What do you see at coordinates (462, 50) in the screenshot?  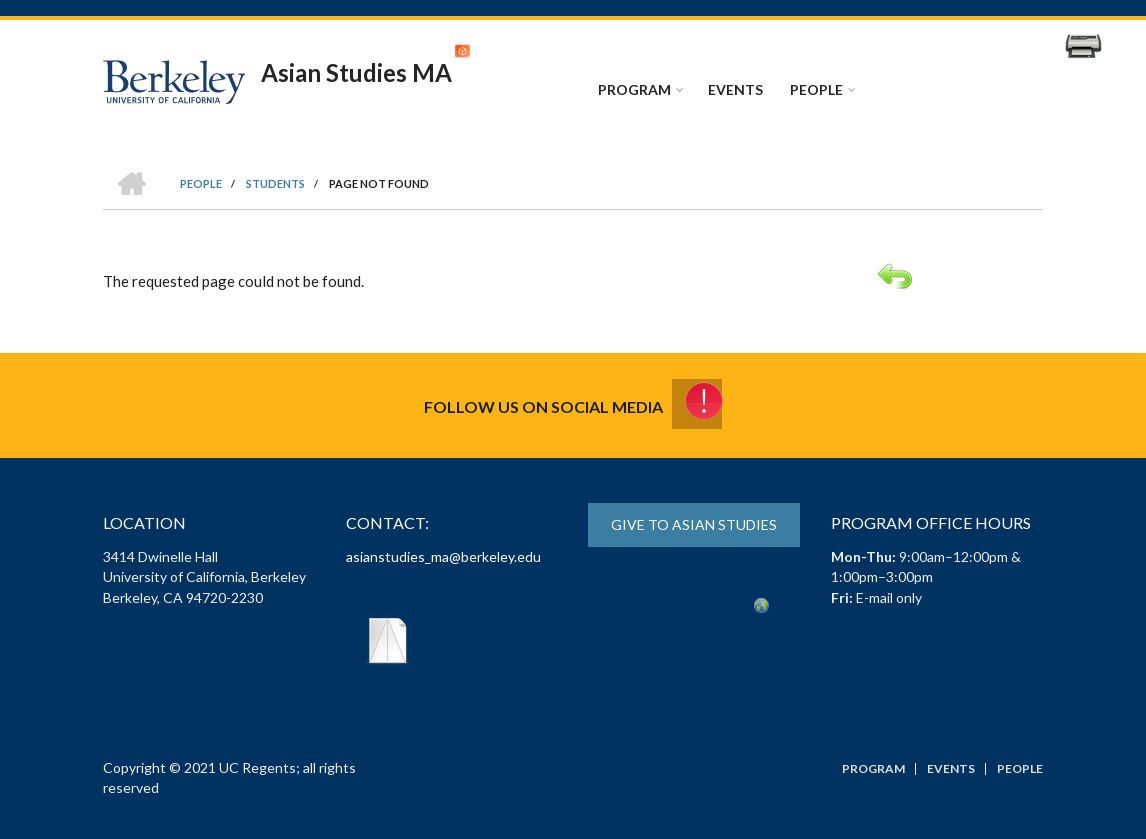 I see `open a 3D model file in STL format` at bounding box center [462, 50].